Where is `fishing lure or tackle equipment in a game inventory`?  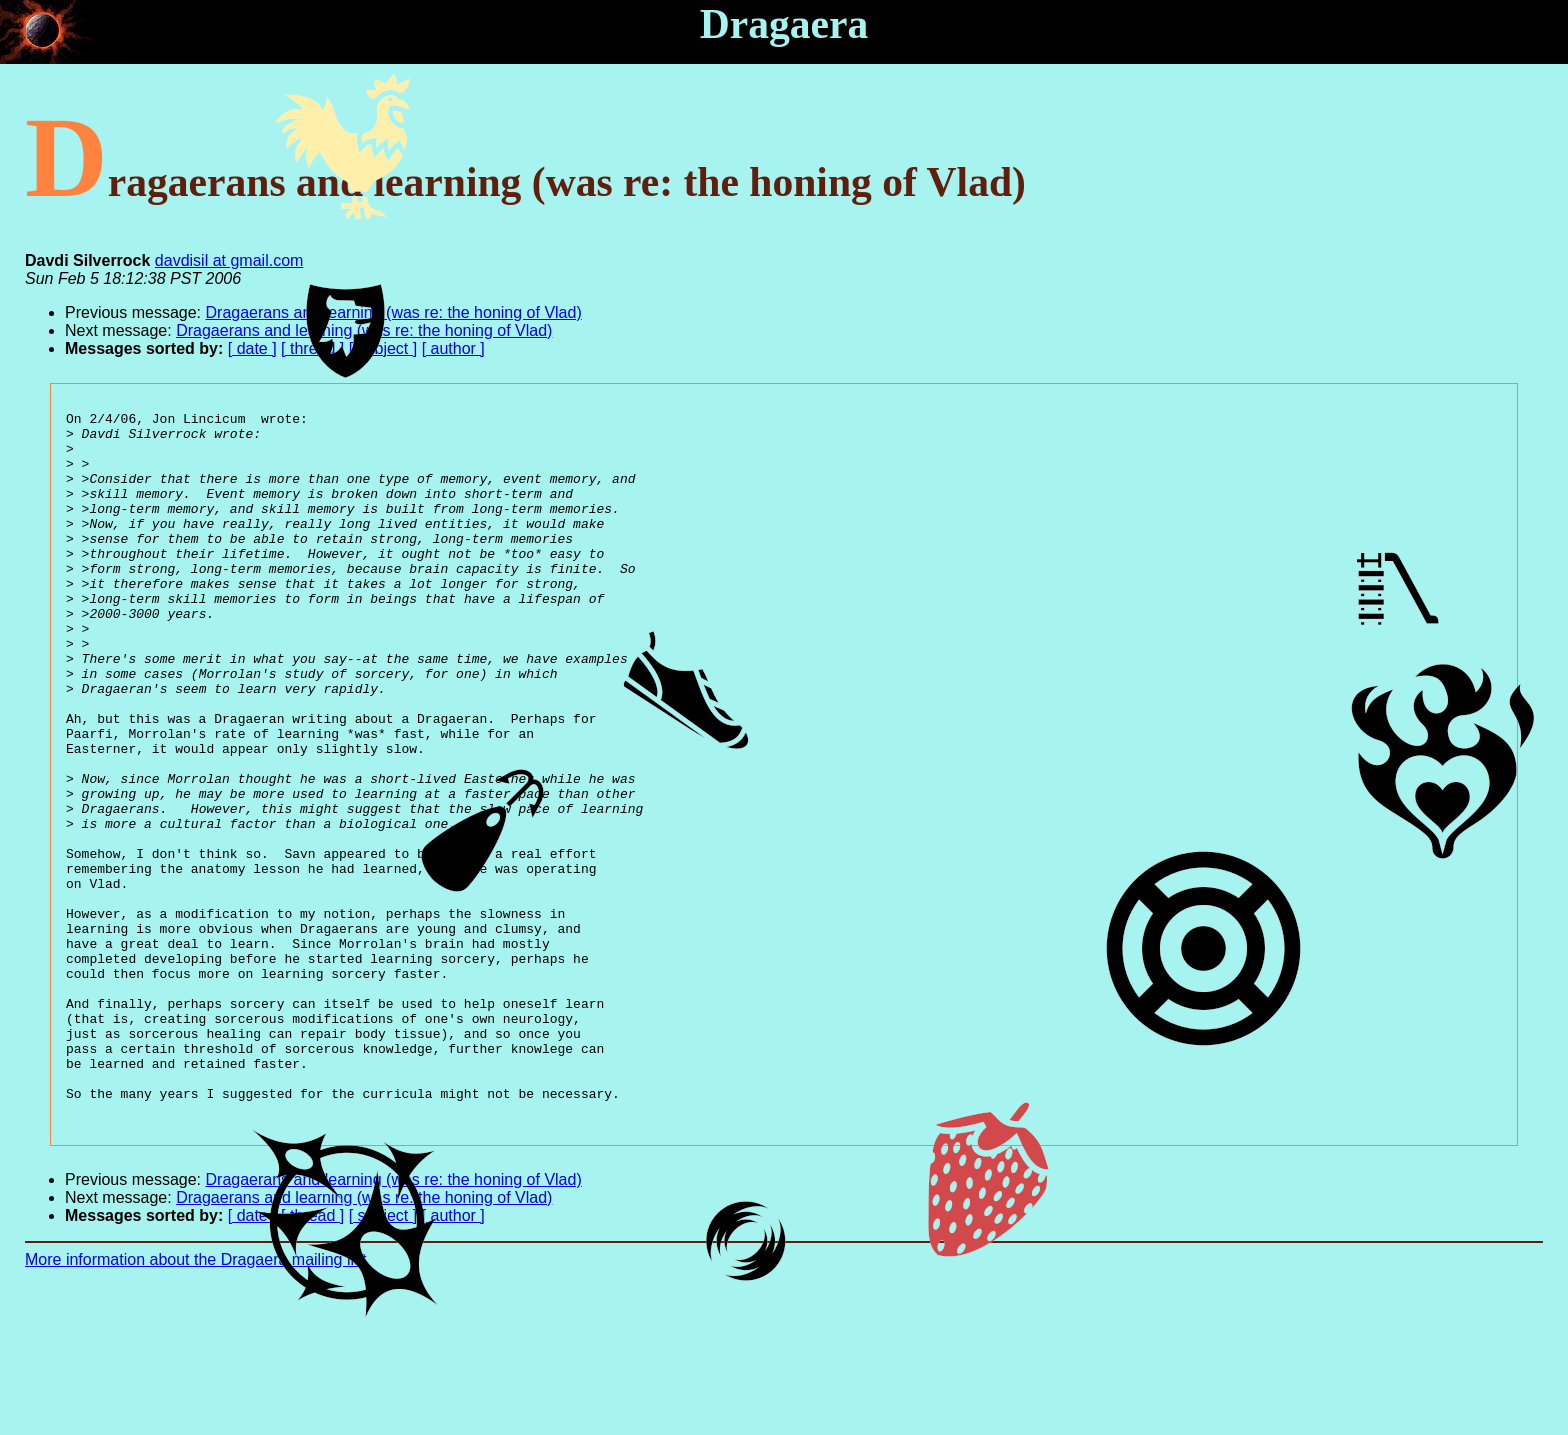 fishing lure or tackle equipment in a game inventory is located at coordinates (482, 830).